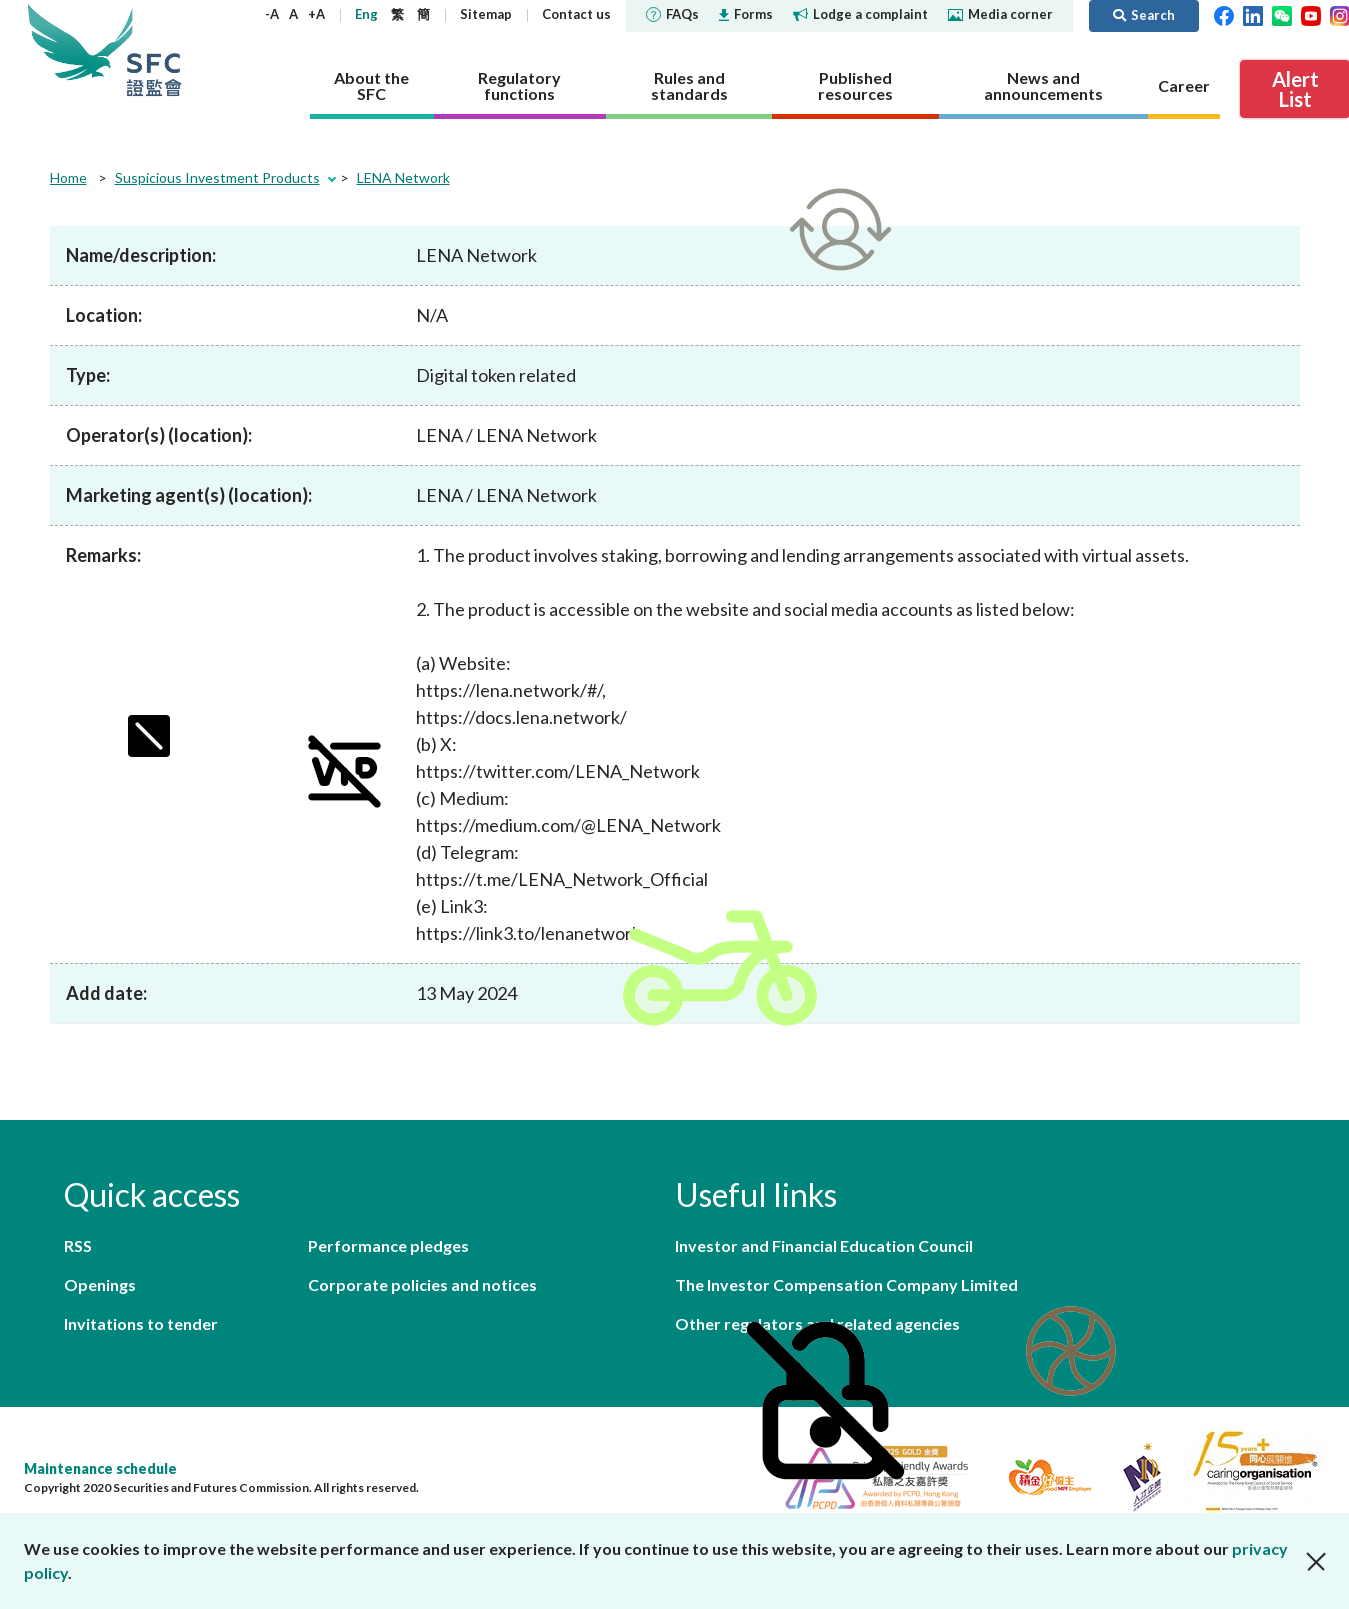 This screenshot has width=1349, height=1609. I want to click on unlock or disable security lock, so click(825, 1400).